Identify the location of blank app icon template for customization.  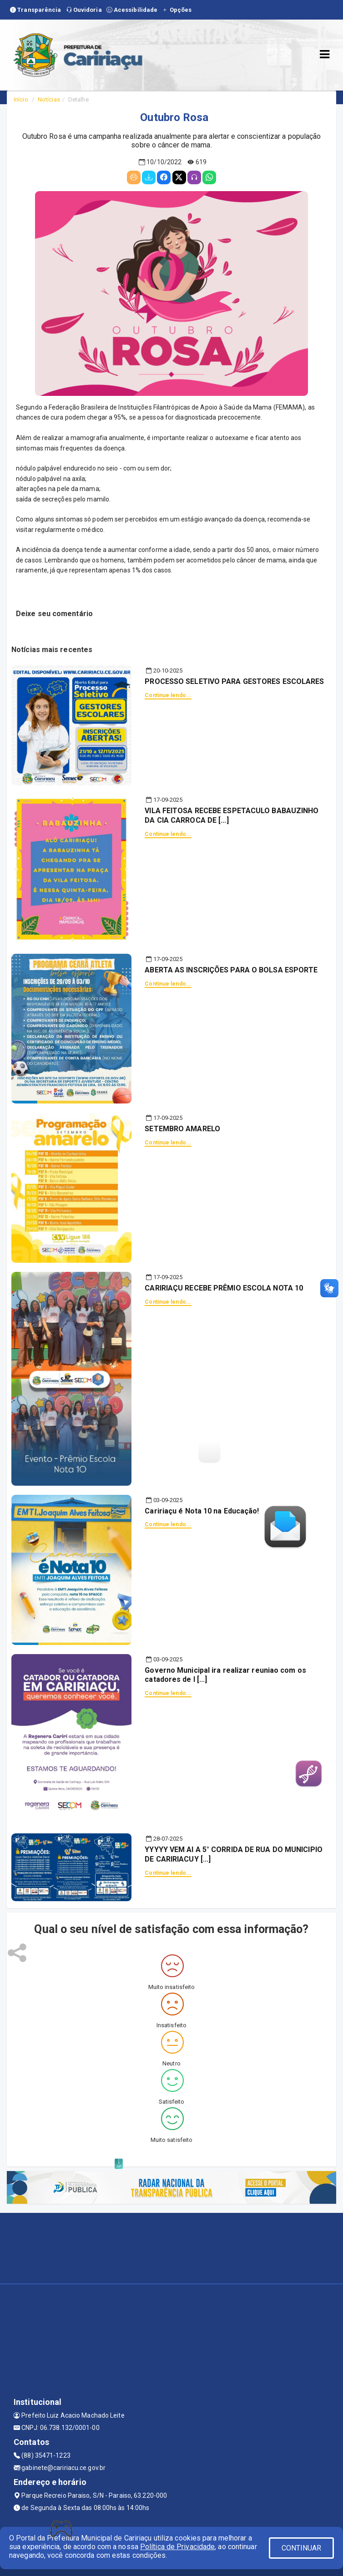
(209, 1452).